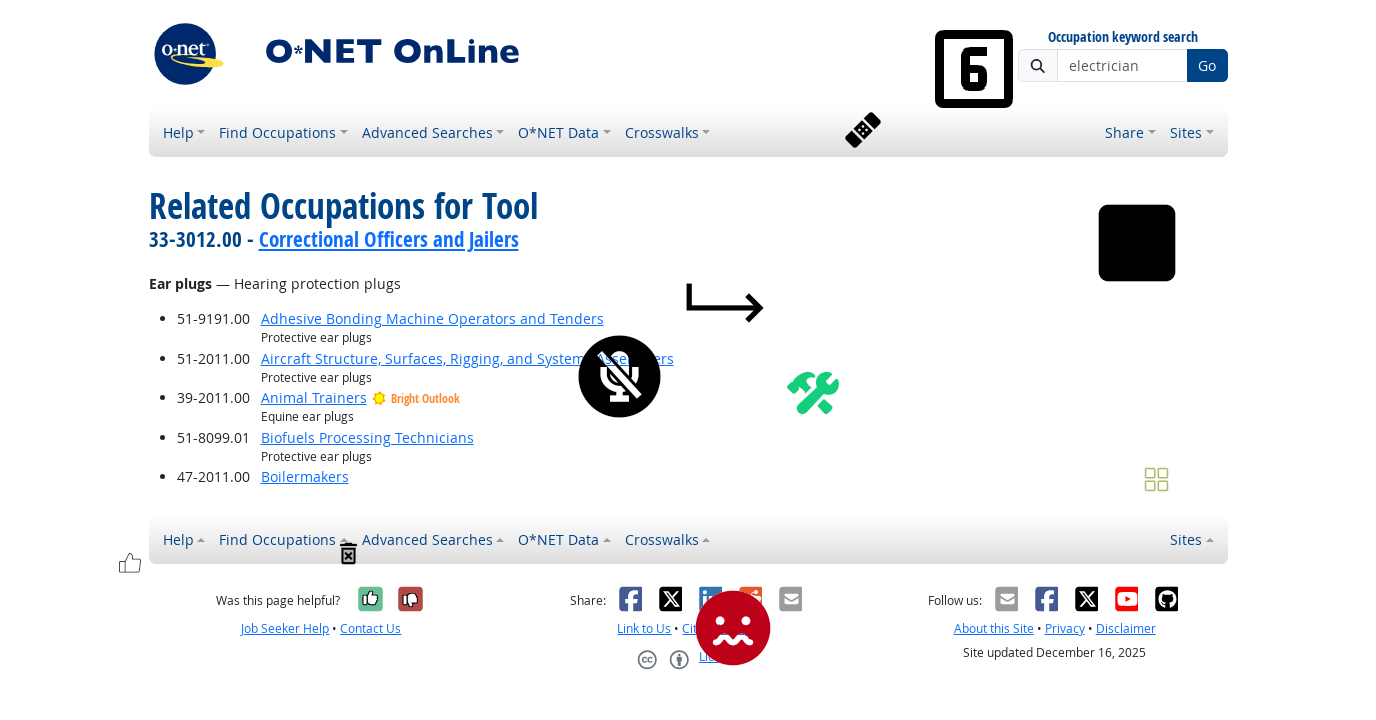  I want to click on select filter or preset number 6, so click(974, 69).